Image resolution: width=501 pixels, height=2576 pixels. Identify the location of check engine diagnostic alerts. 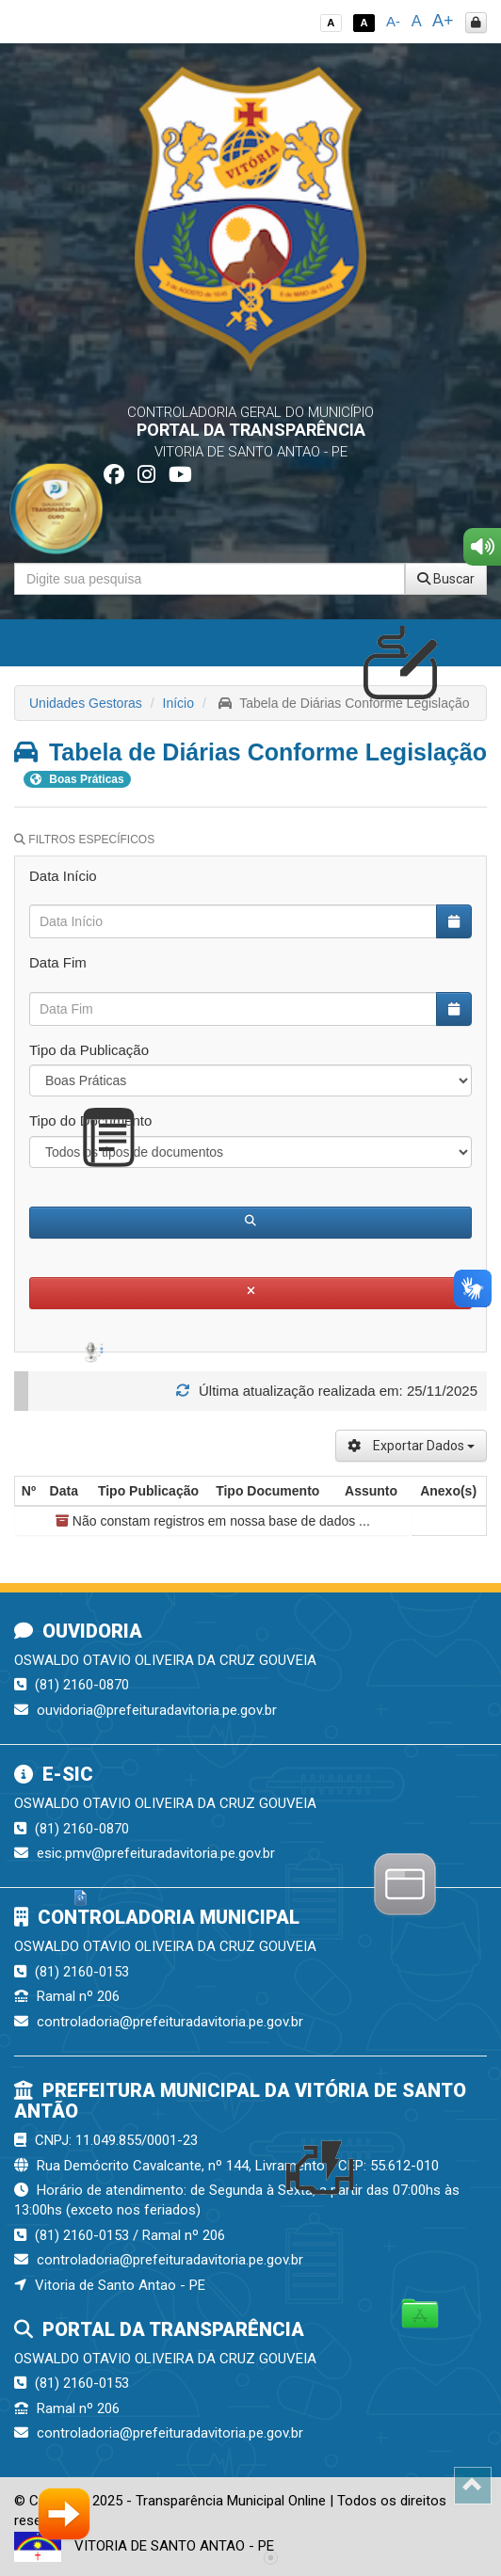
(317, 2172).